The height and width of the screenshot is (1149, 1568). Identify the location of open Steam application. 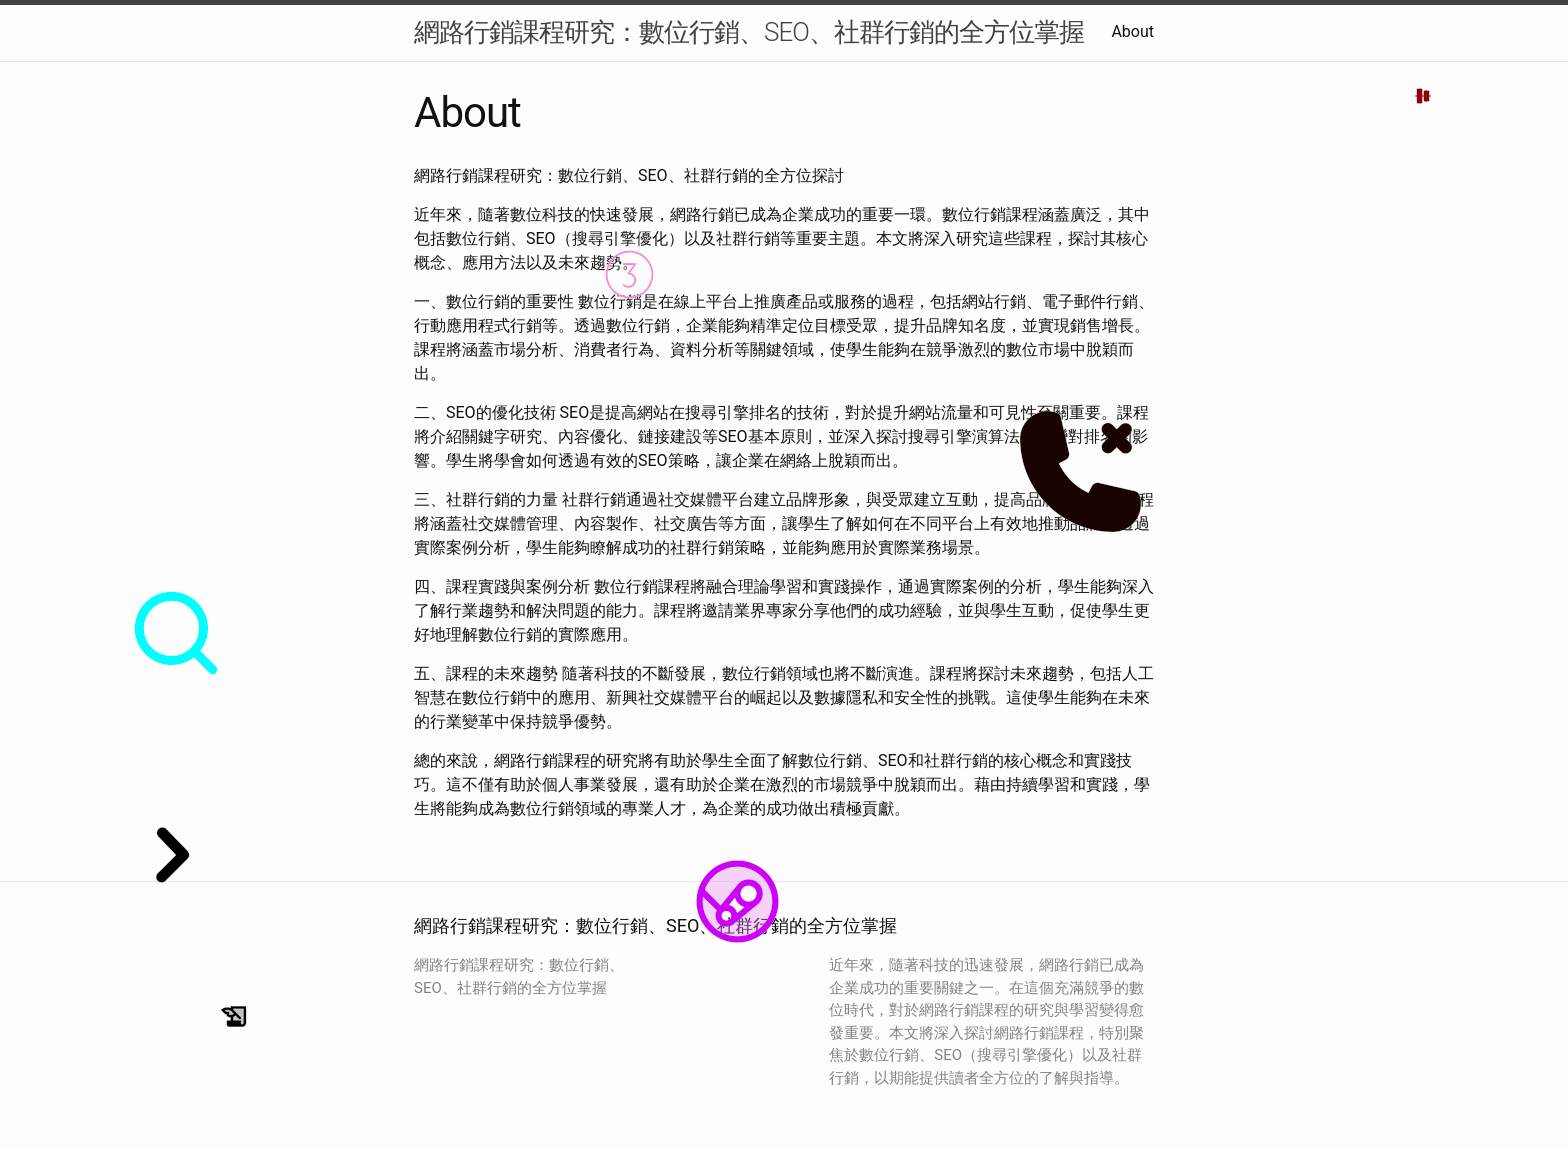
(737, 901).